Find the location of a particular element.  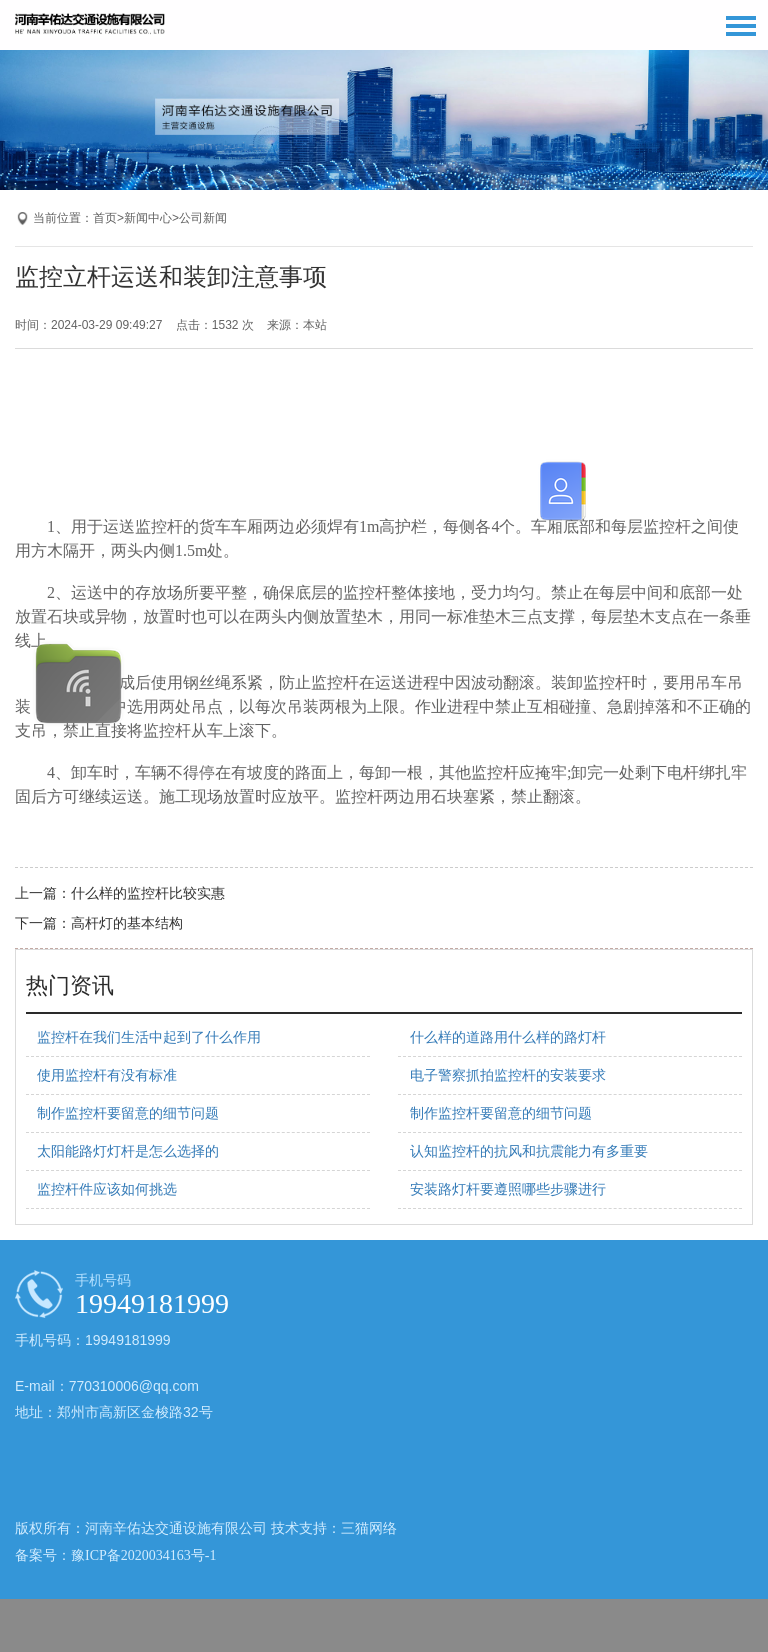

open insync cloud sync folder is located at coordinates (78, 683).